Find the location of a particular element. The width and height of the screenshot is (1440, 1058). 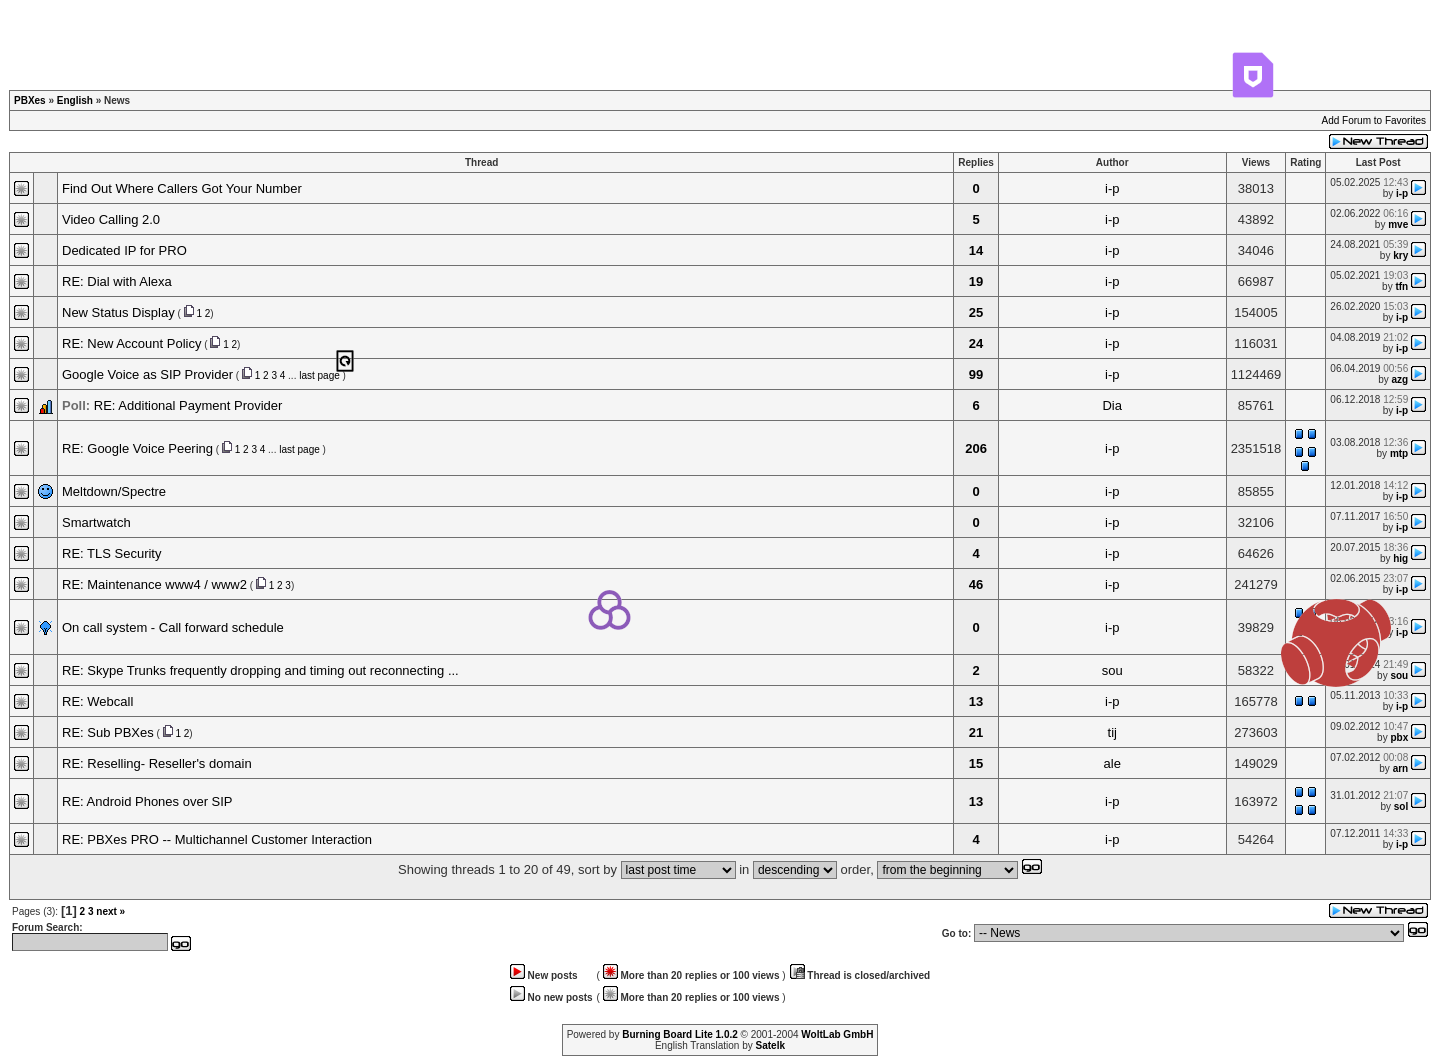

adjust color filter settings is located at coordinates (609, 612).